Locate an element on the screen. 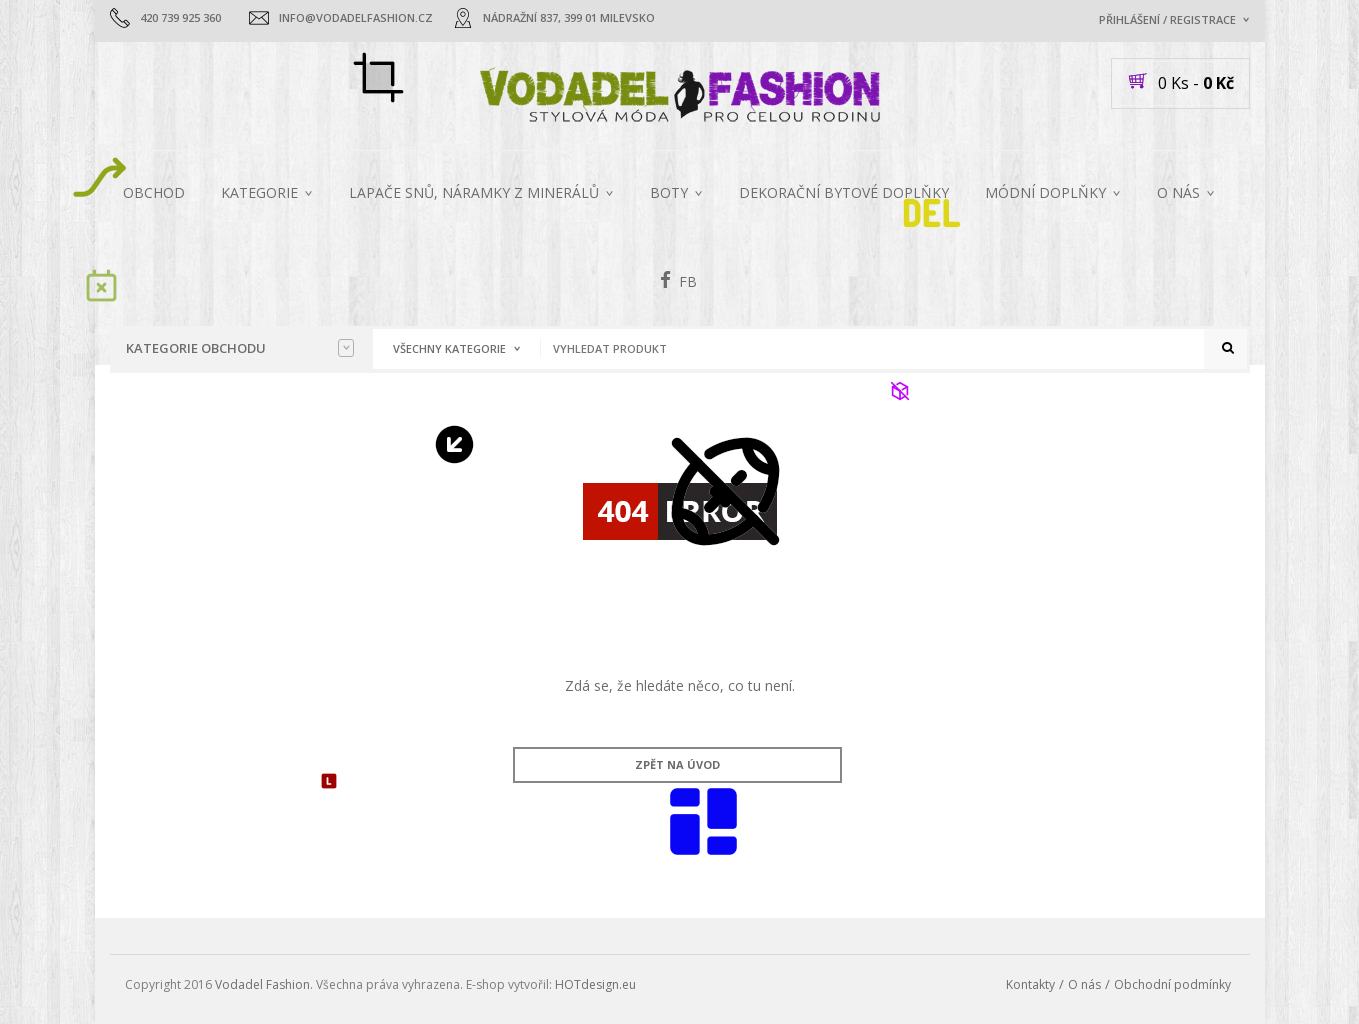  crop or resize an image is located at coordinates (378, 77).